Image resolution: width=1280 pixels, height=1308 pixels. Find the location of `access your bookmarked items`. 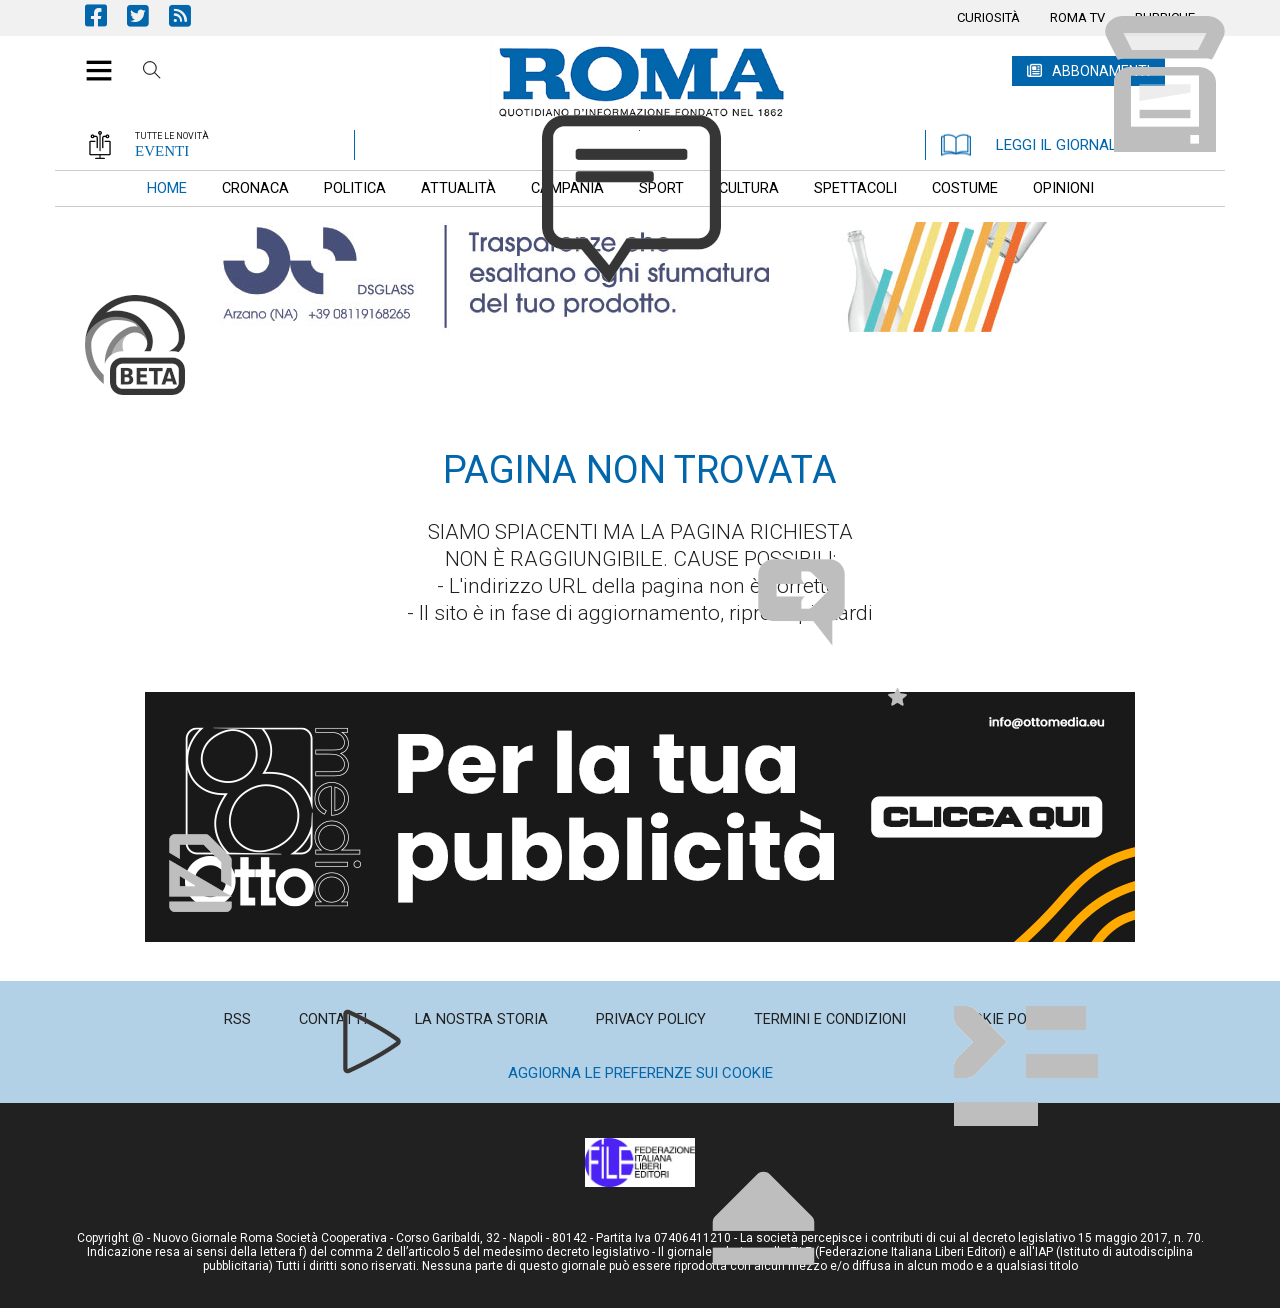

access your bookmarked items is located at coordinates (897, 697).